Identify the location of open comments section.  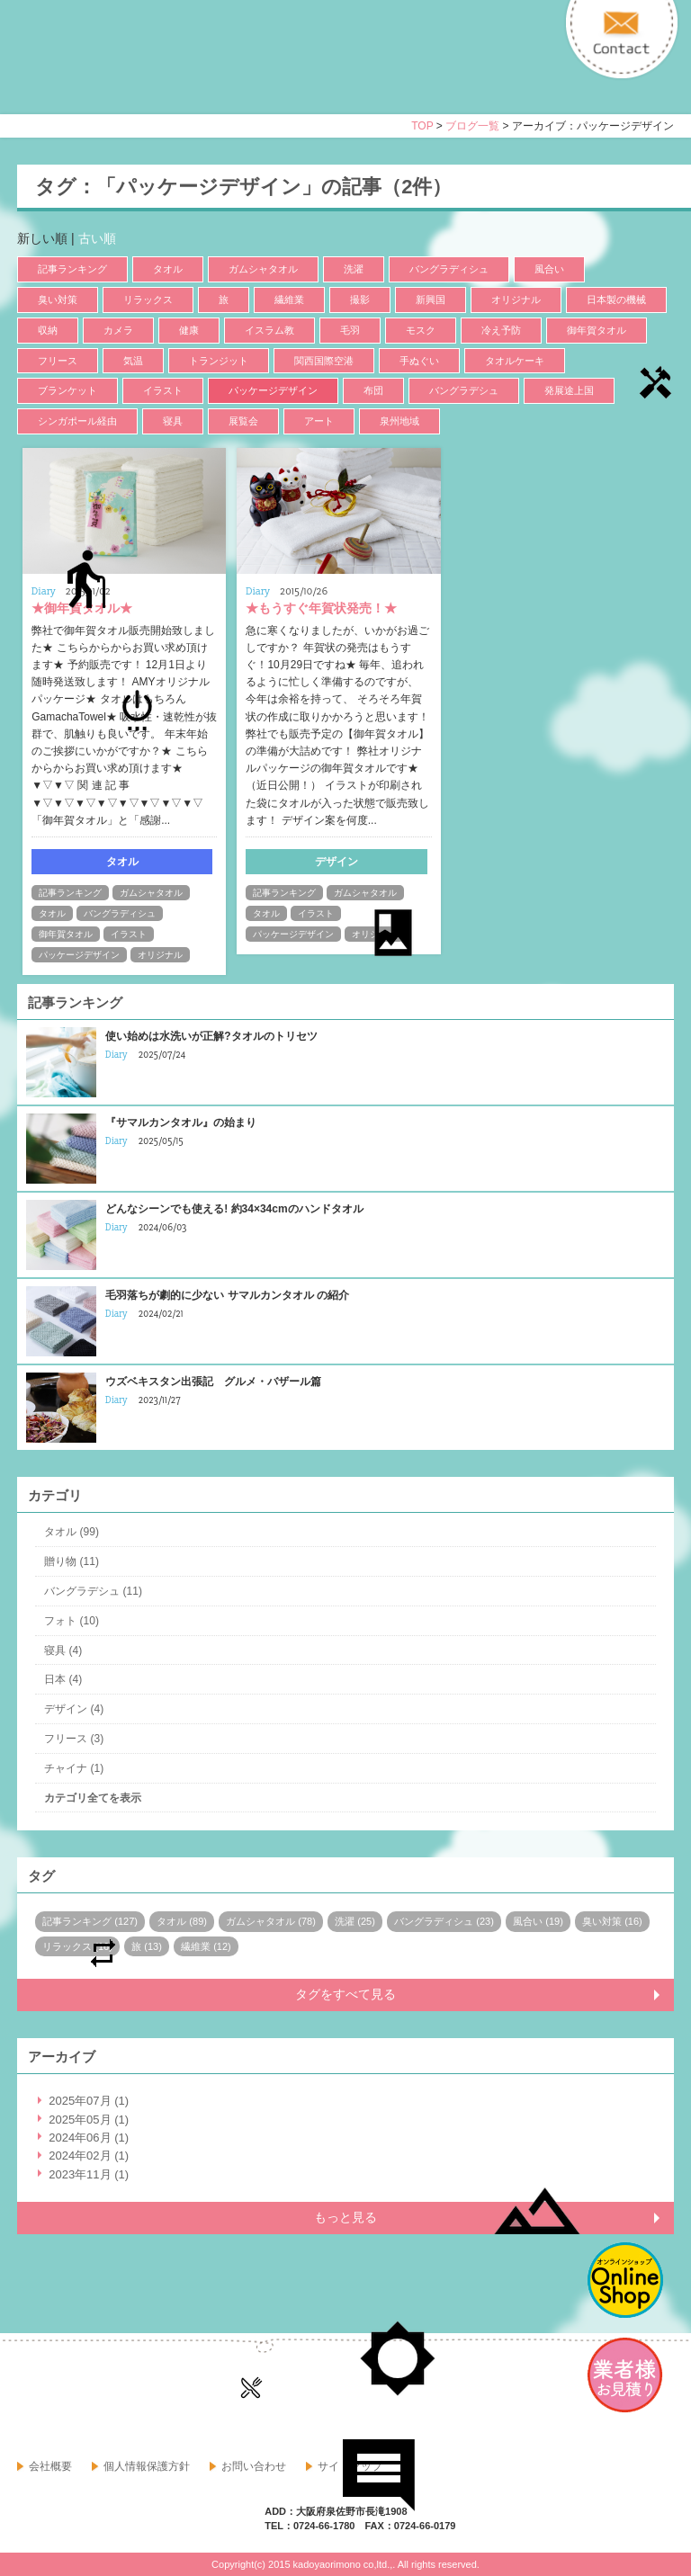
(379, 2475).